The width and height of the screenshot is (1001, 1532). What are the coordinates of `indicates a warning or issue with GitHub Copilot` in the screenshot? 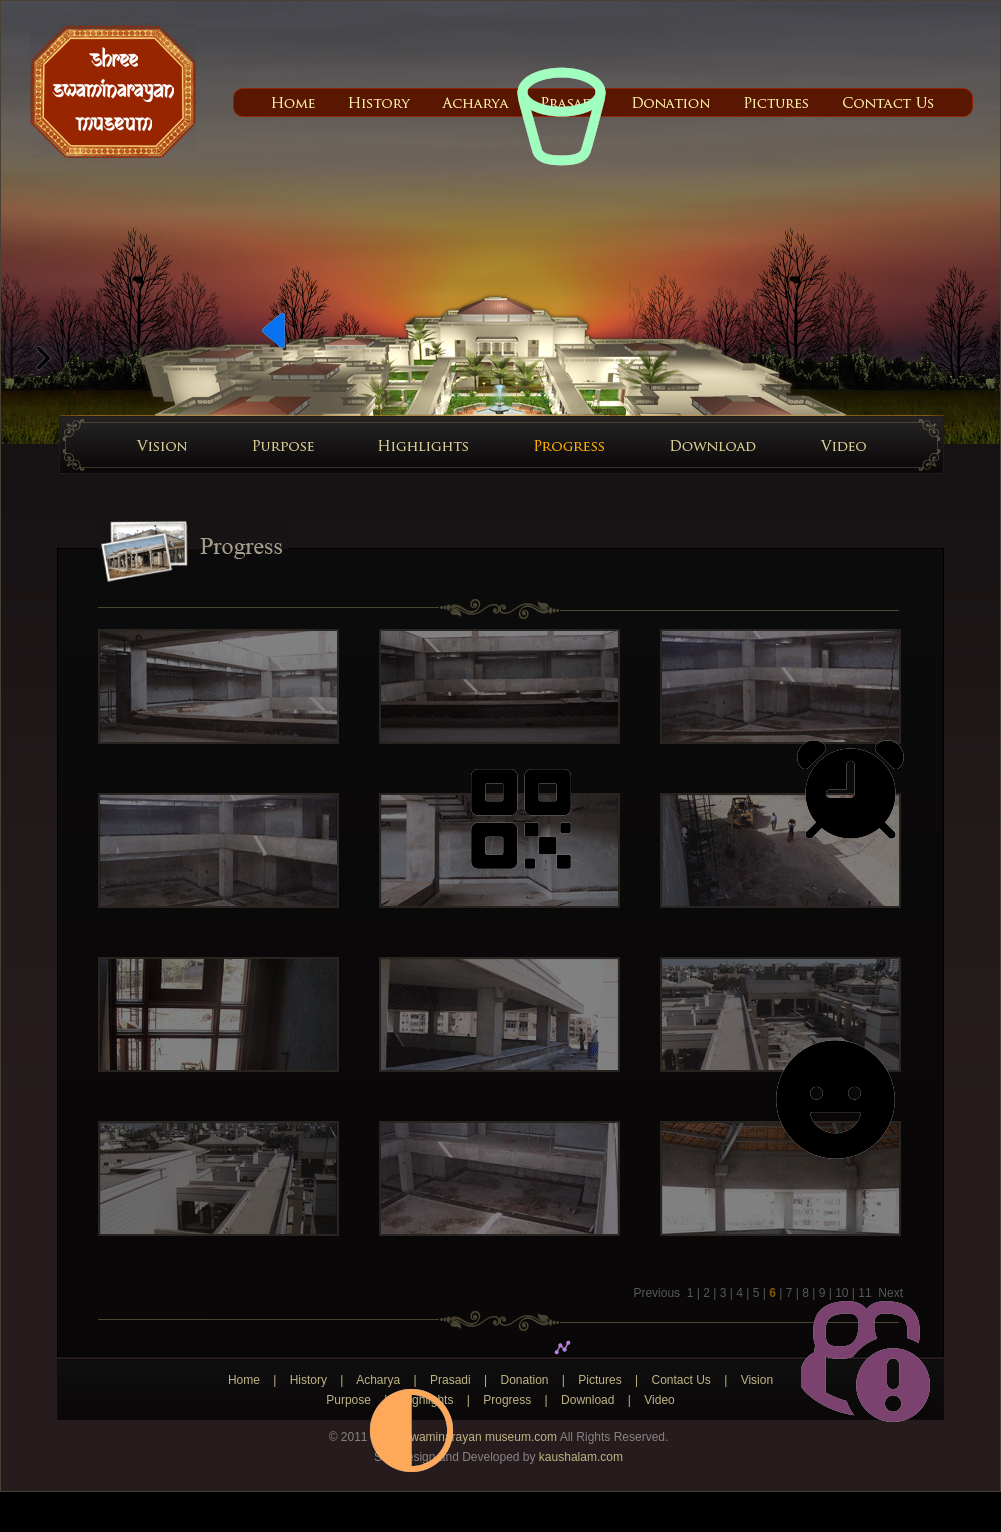 It's located at (866, 1358).